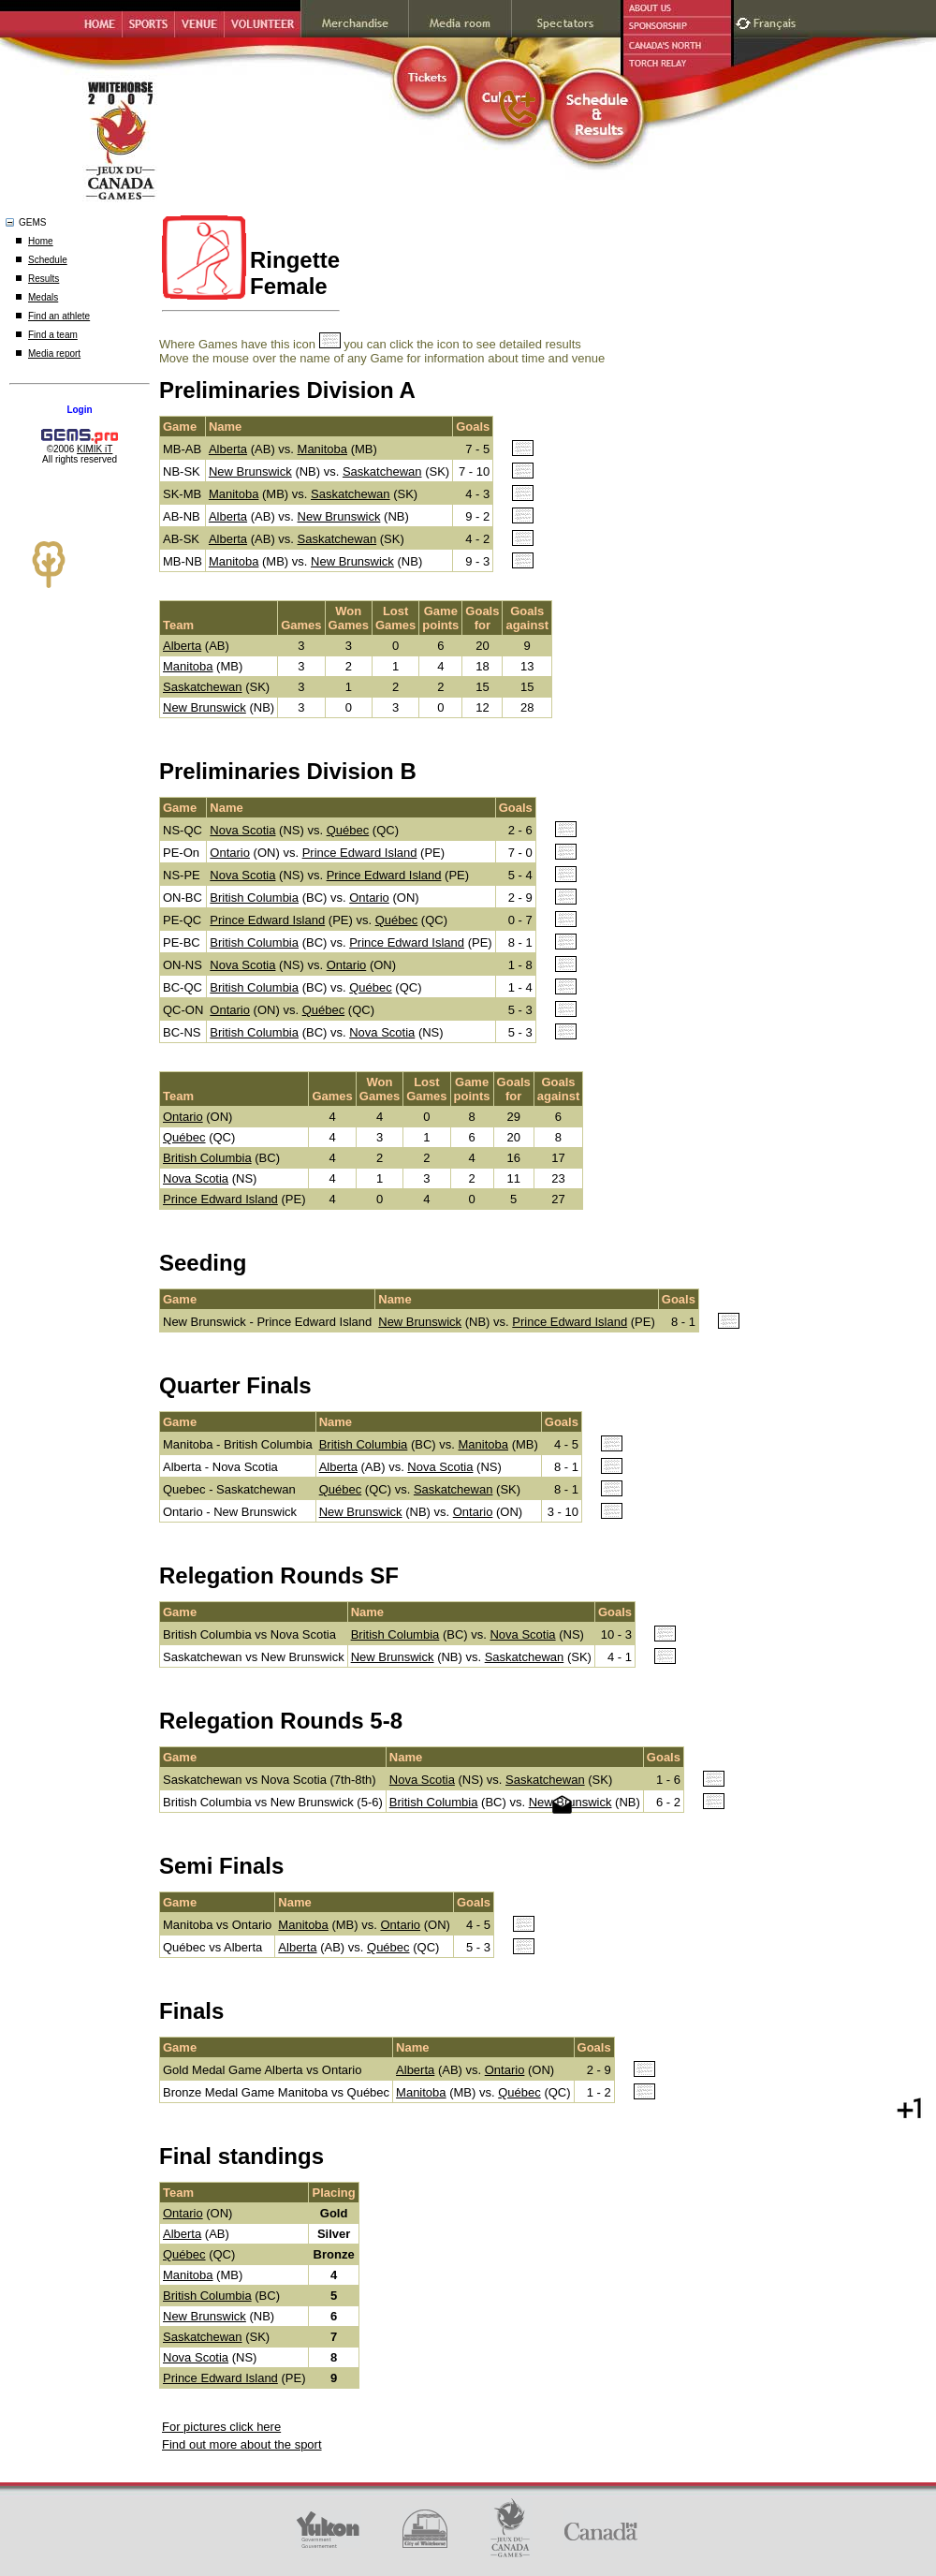 This screenshot has height=2576, width=936. Describe the element at coordinates (519, 108) in the screenshot. I see `add a new contact` at that location.